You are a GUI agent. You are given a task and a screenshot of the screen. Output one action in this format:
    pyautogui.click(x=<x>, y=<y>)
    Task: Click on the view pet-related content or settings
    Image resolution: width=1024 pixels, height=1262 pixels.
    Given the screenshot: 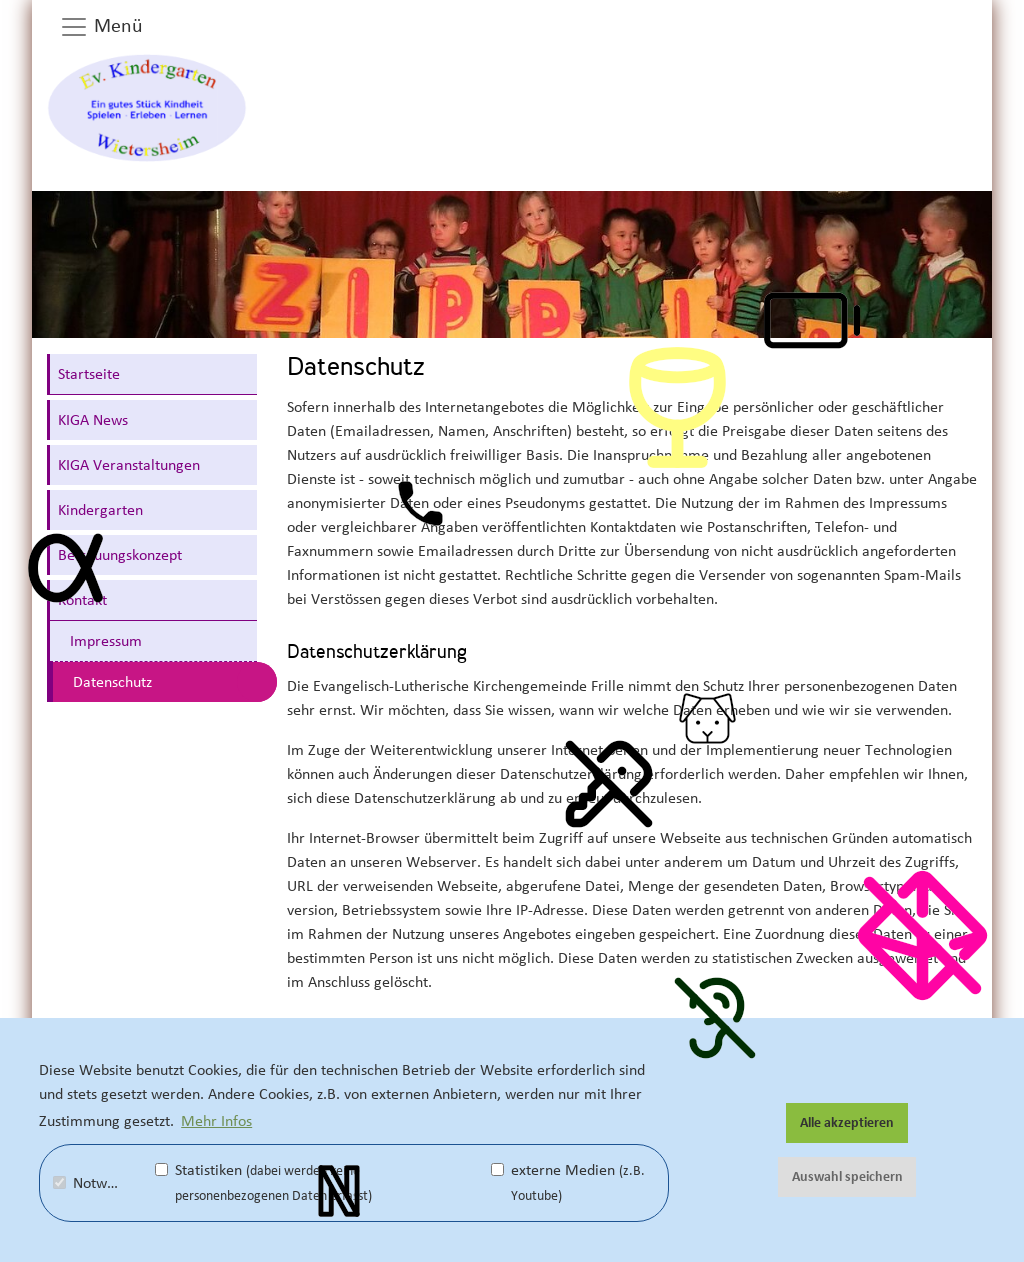 What is the action you would take?
    pyautogui.click(x=707, y=719)
    